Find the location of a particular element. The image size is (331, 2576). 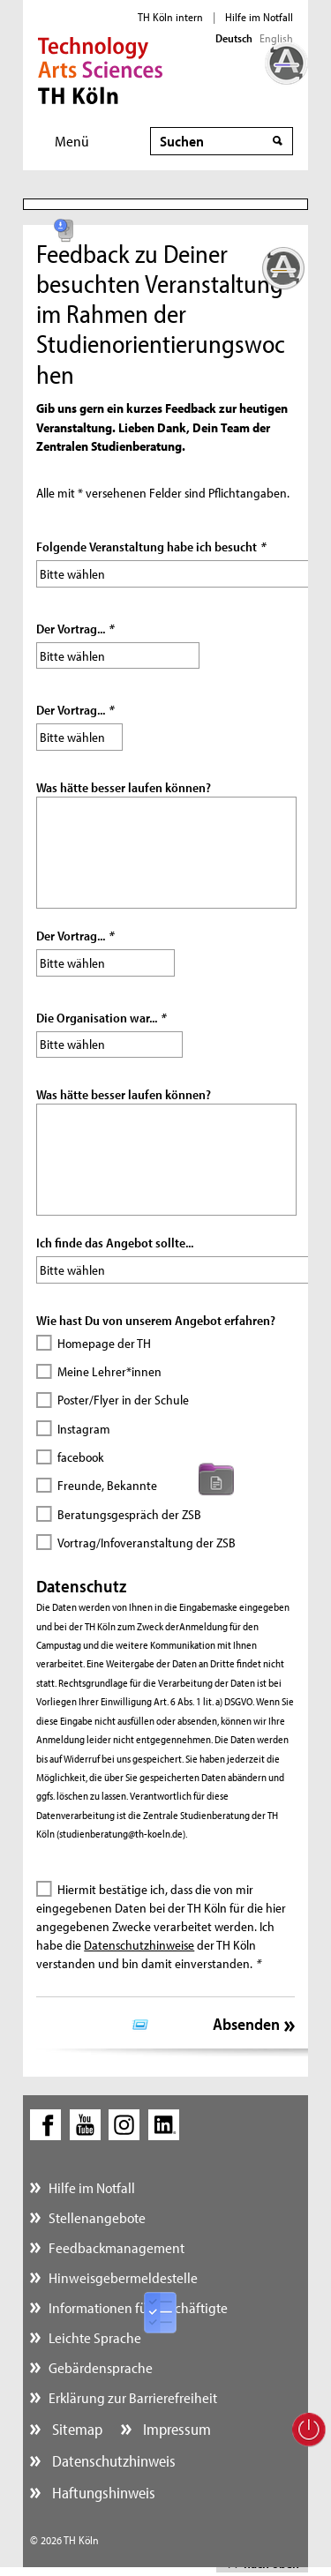

open software updater to check for system updates is located at coordinates (286, 63).